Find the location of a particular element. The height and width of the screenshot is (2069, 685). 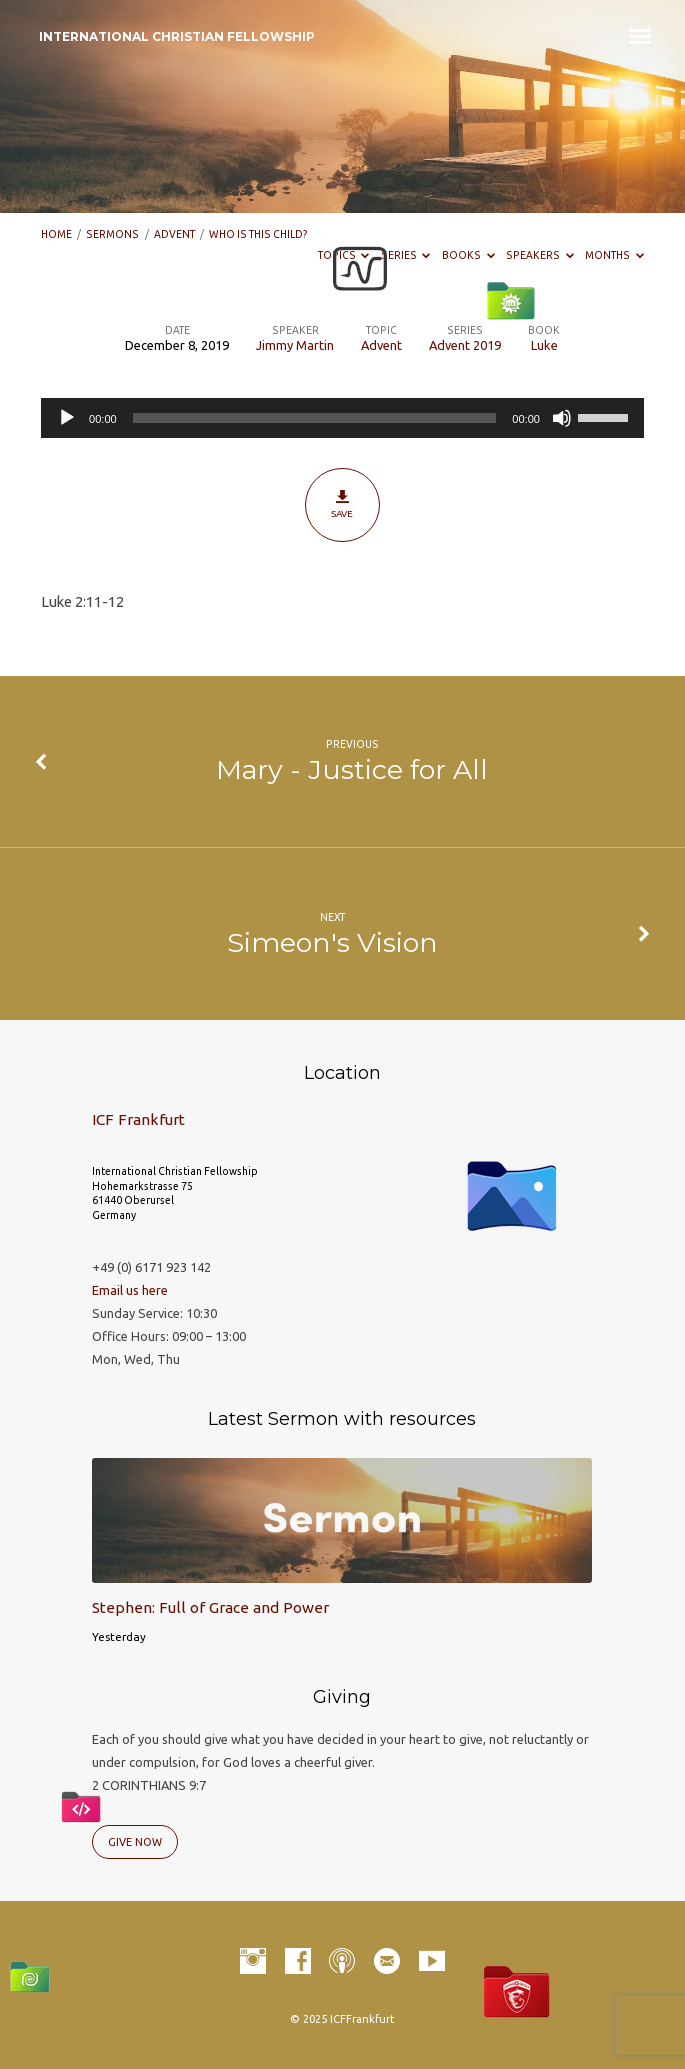

open folder containing programming or code files is located at coordinates (81, 1808).